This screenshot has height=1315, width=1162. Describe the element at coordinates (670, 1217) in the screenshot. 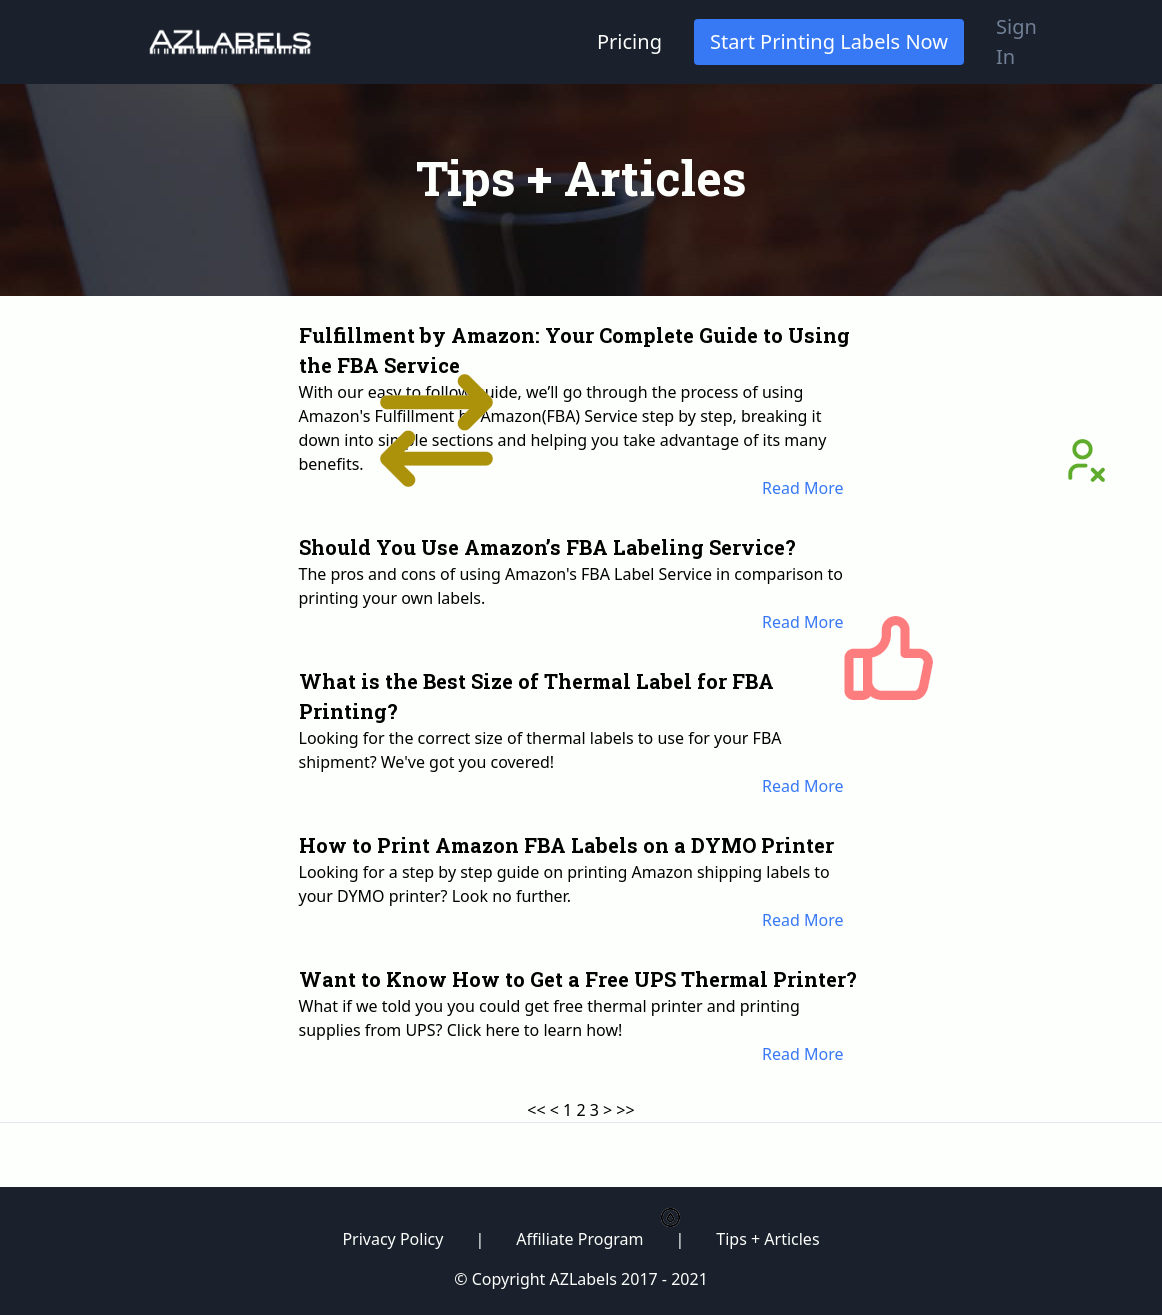

I see `adjust ink or fluid settings` at that location.